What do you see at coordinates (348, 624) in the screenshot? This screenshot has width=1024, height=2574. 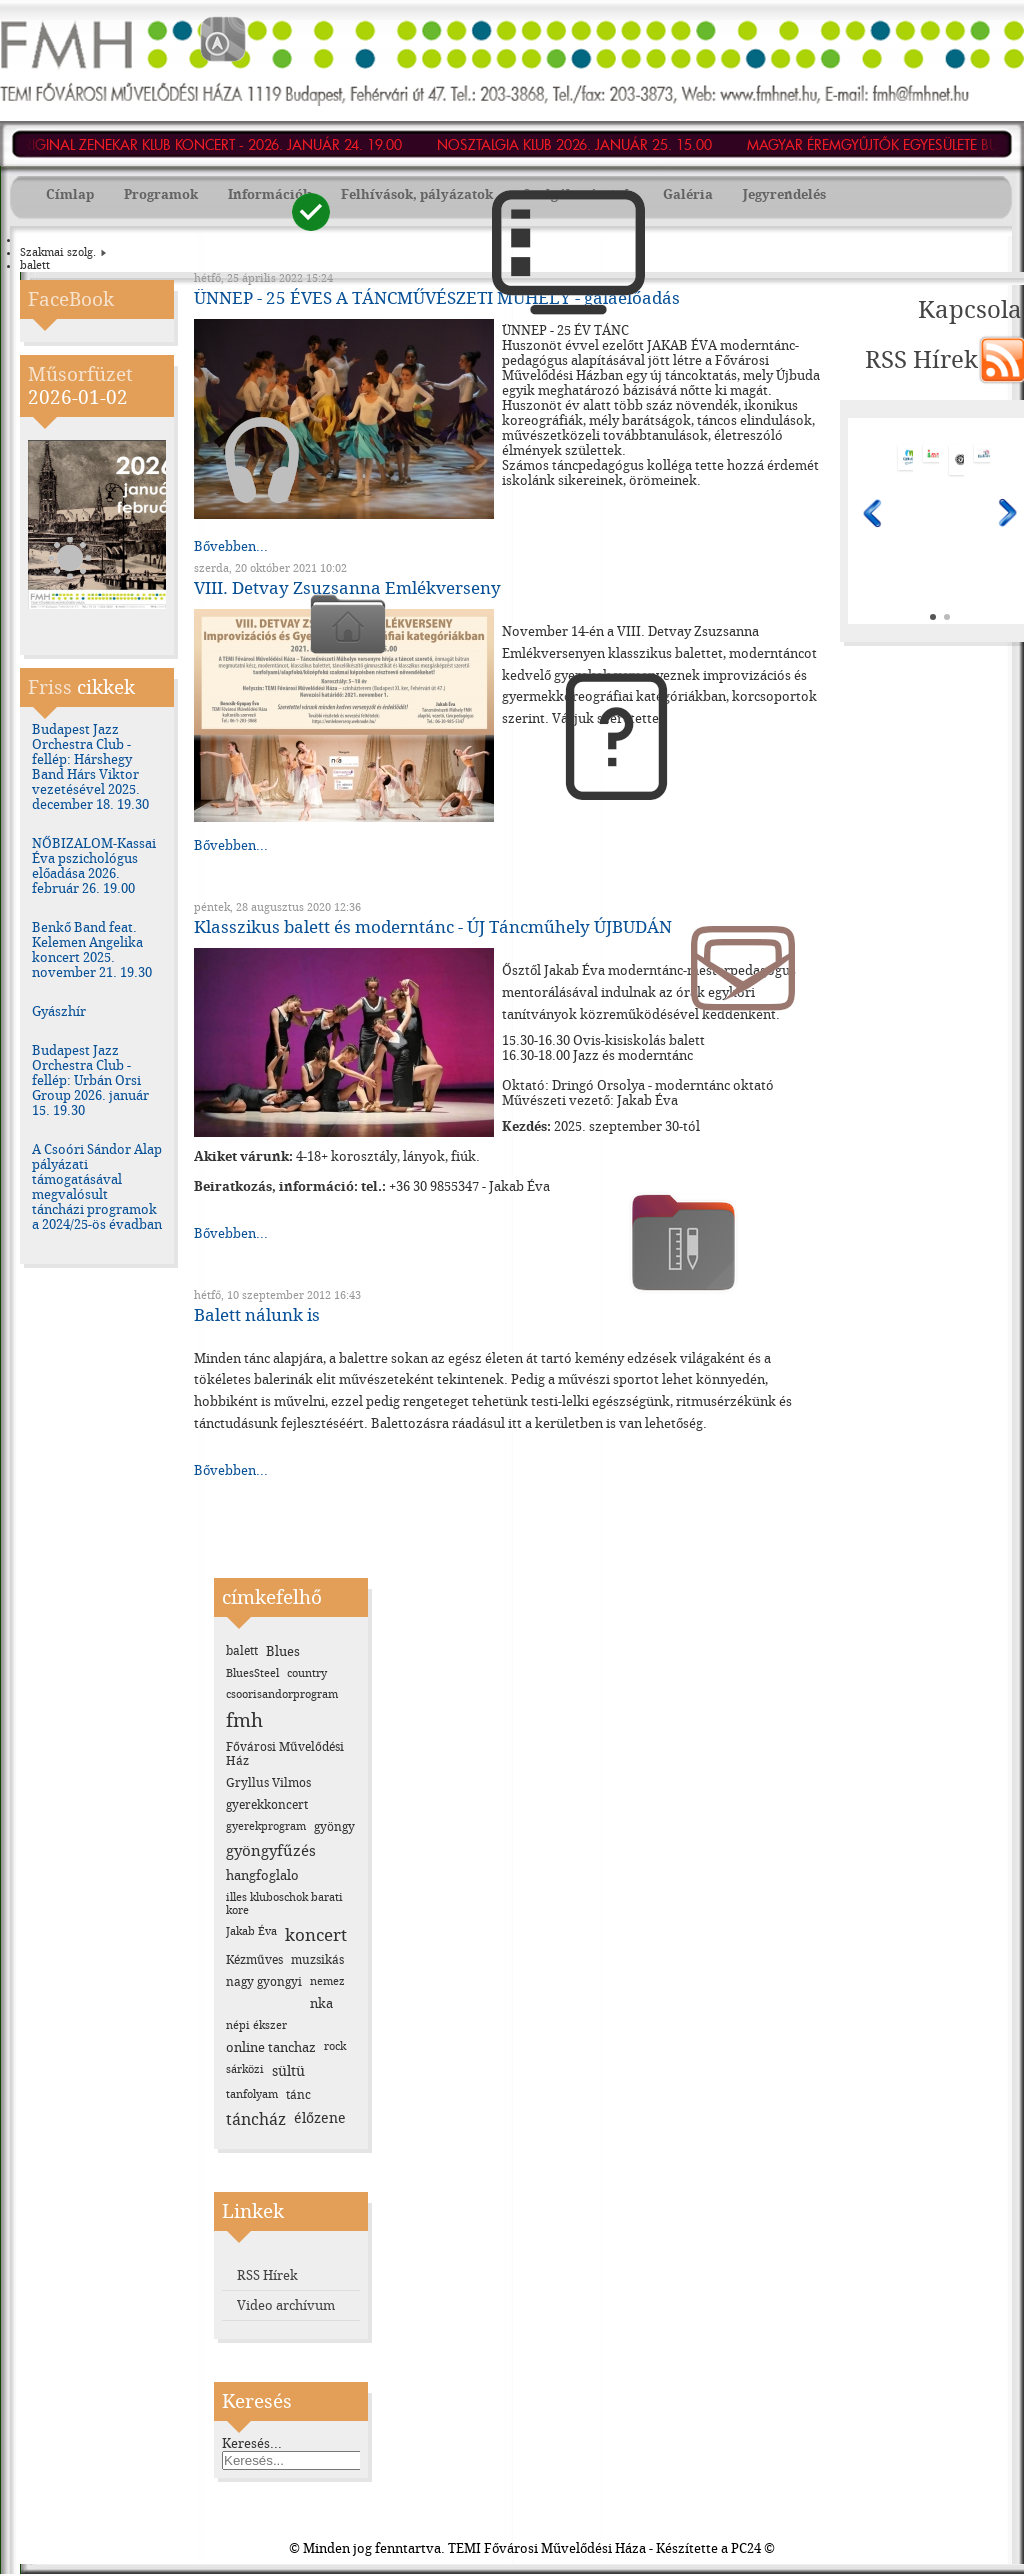 I see `access your home folder` at bounding box center [348, 624].